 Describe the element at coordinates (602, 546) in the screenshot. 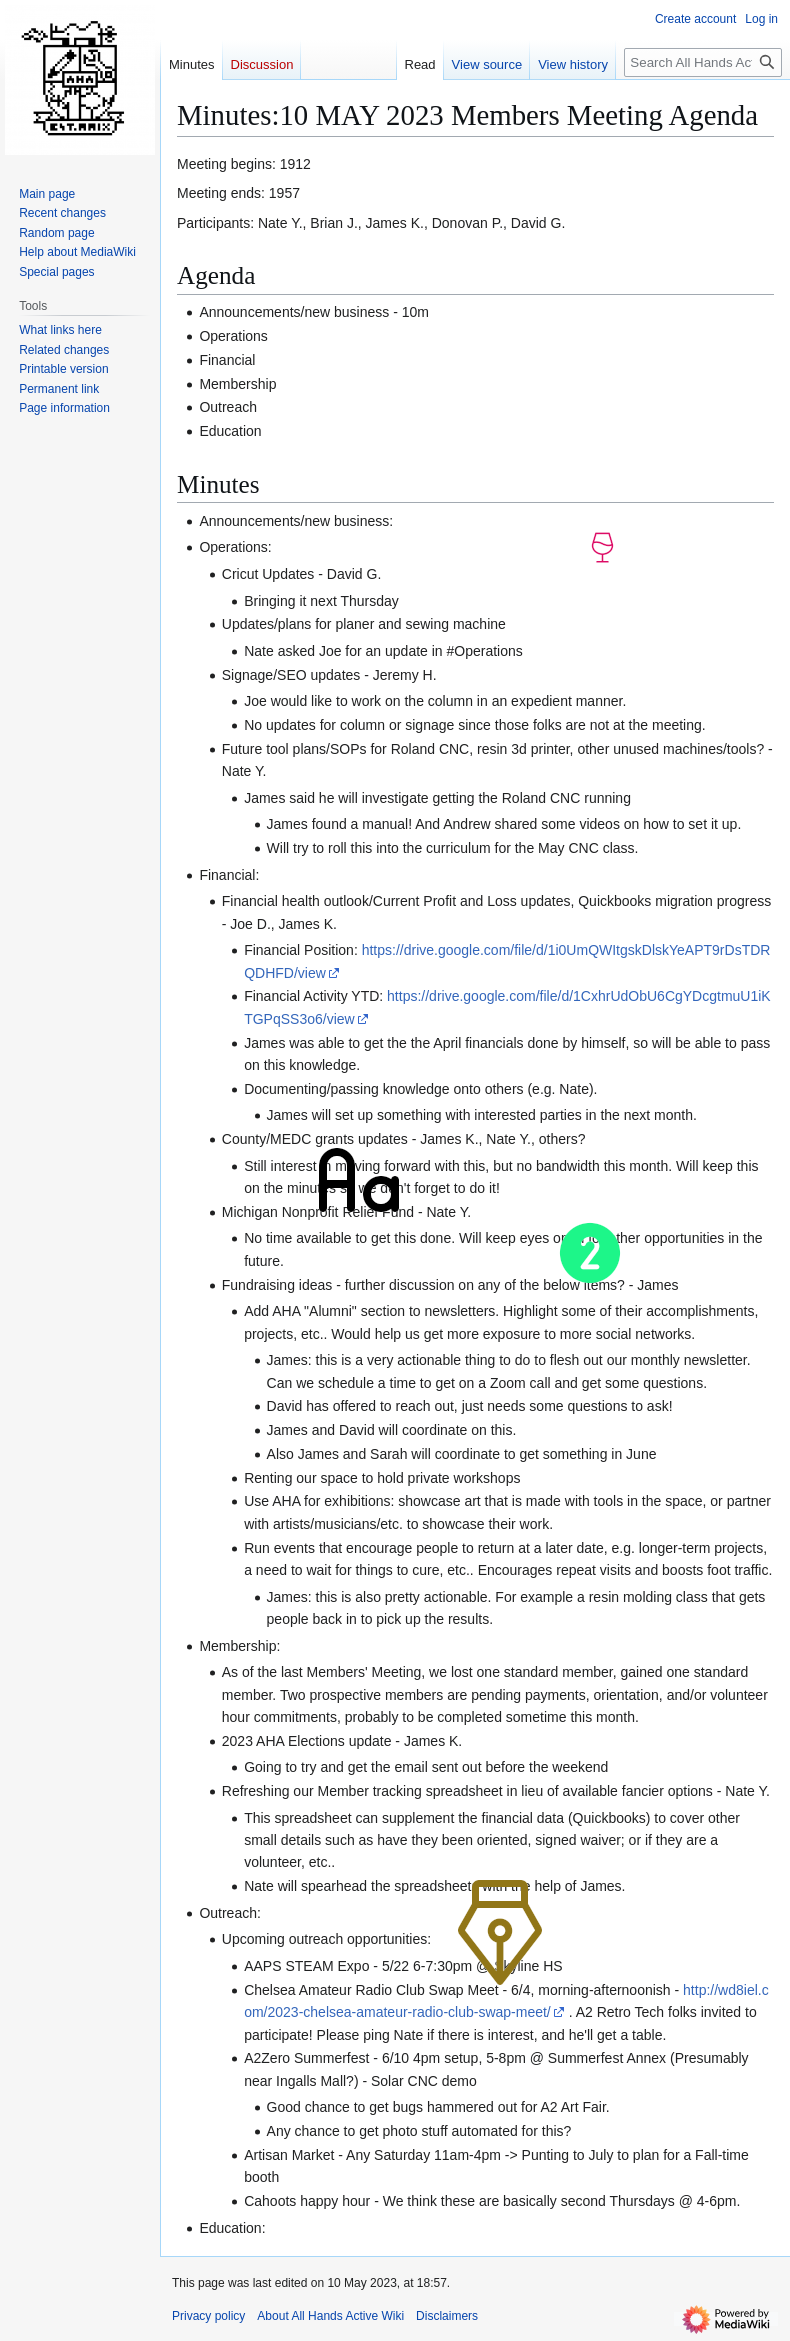

I see `browse wine selection or menu` at that location.